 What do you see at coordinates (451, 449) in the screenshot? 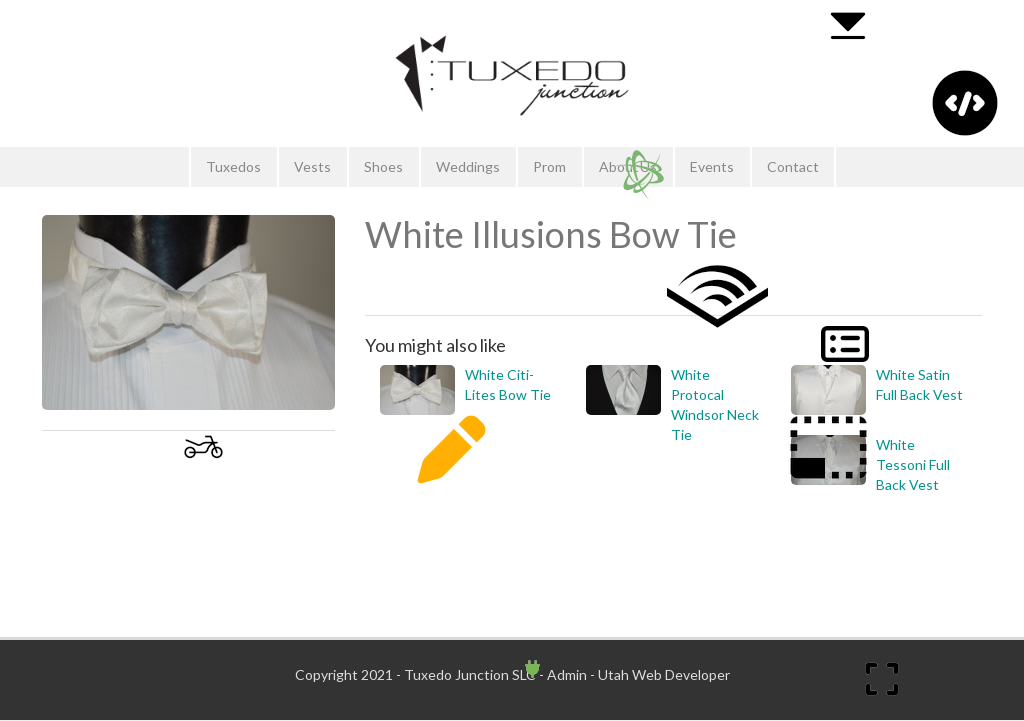
I see `edit or modify content` at bounding box center [451, 449].